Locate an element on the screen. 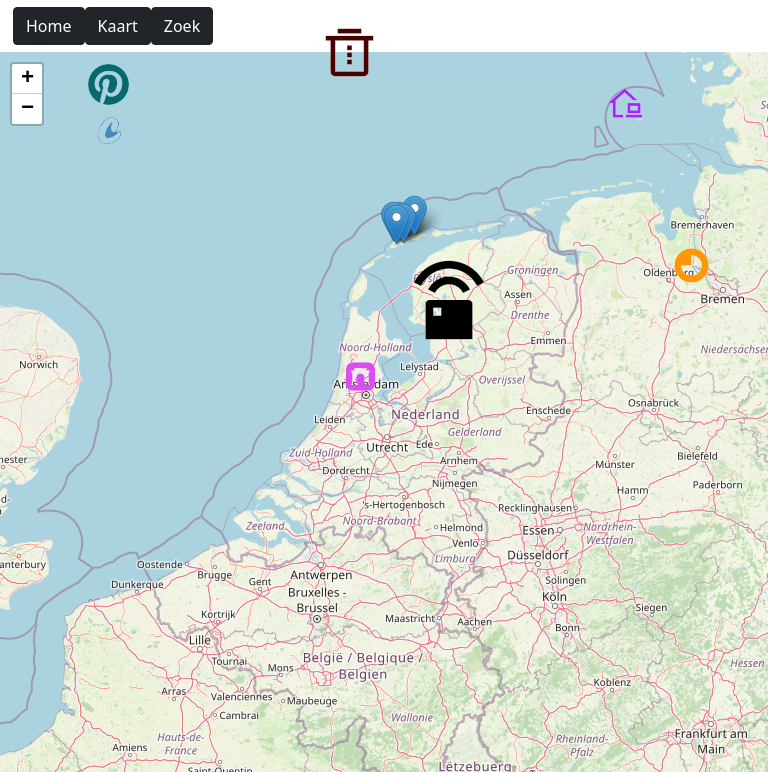 This screenshot has height=772, width=768. connect to a remote control device is located at coordinates (449, 300).